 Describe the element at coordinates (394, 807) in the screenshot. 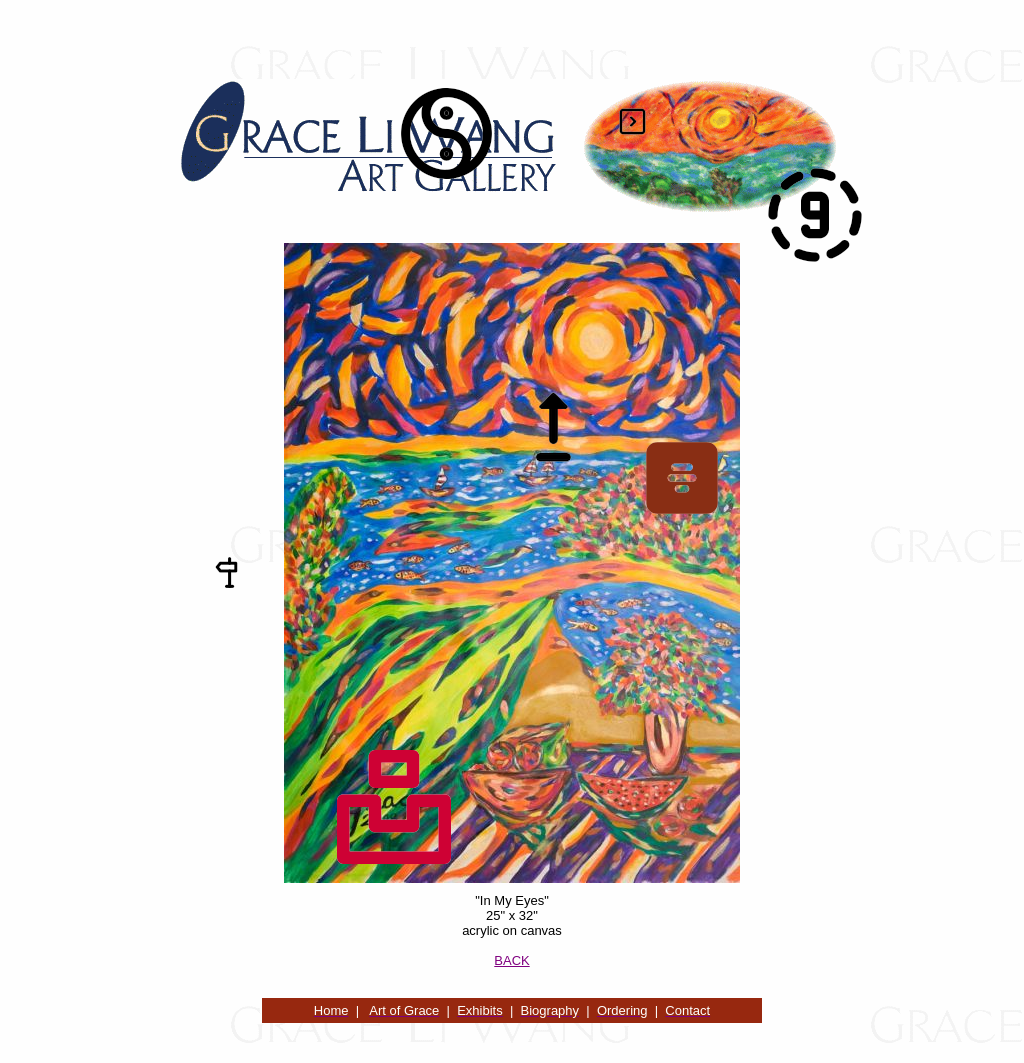

I see `access unsplash photo library` at that location.